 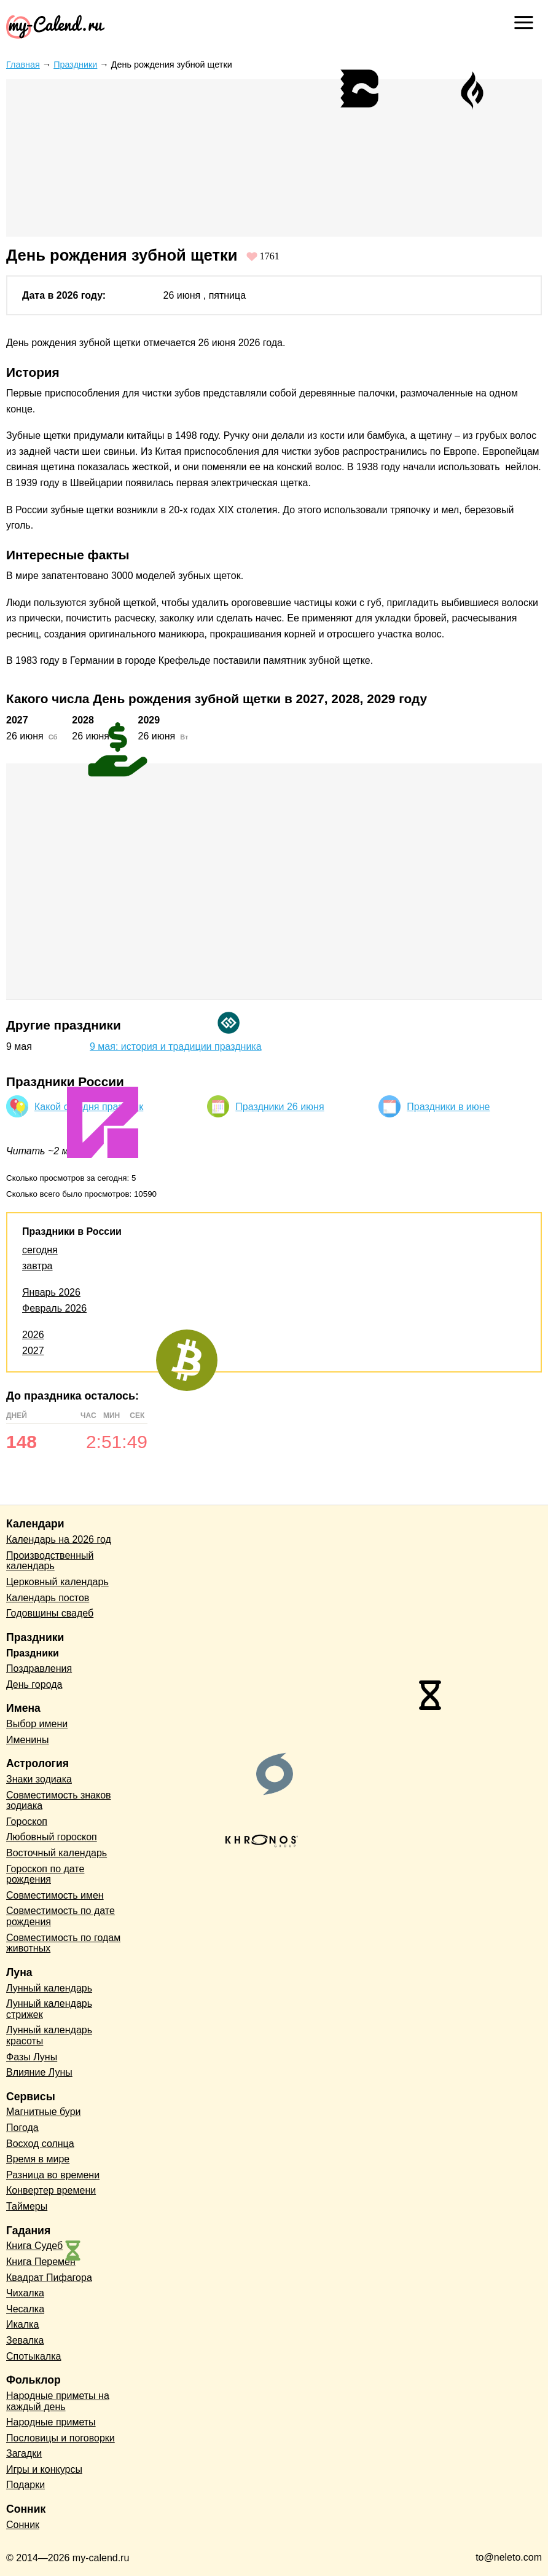 What do you see at coordinates (72, 2250) in the screenshot?
I see `indicates a process is in progress or loading` at bounding box center [72, 2250].